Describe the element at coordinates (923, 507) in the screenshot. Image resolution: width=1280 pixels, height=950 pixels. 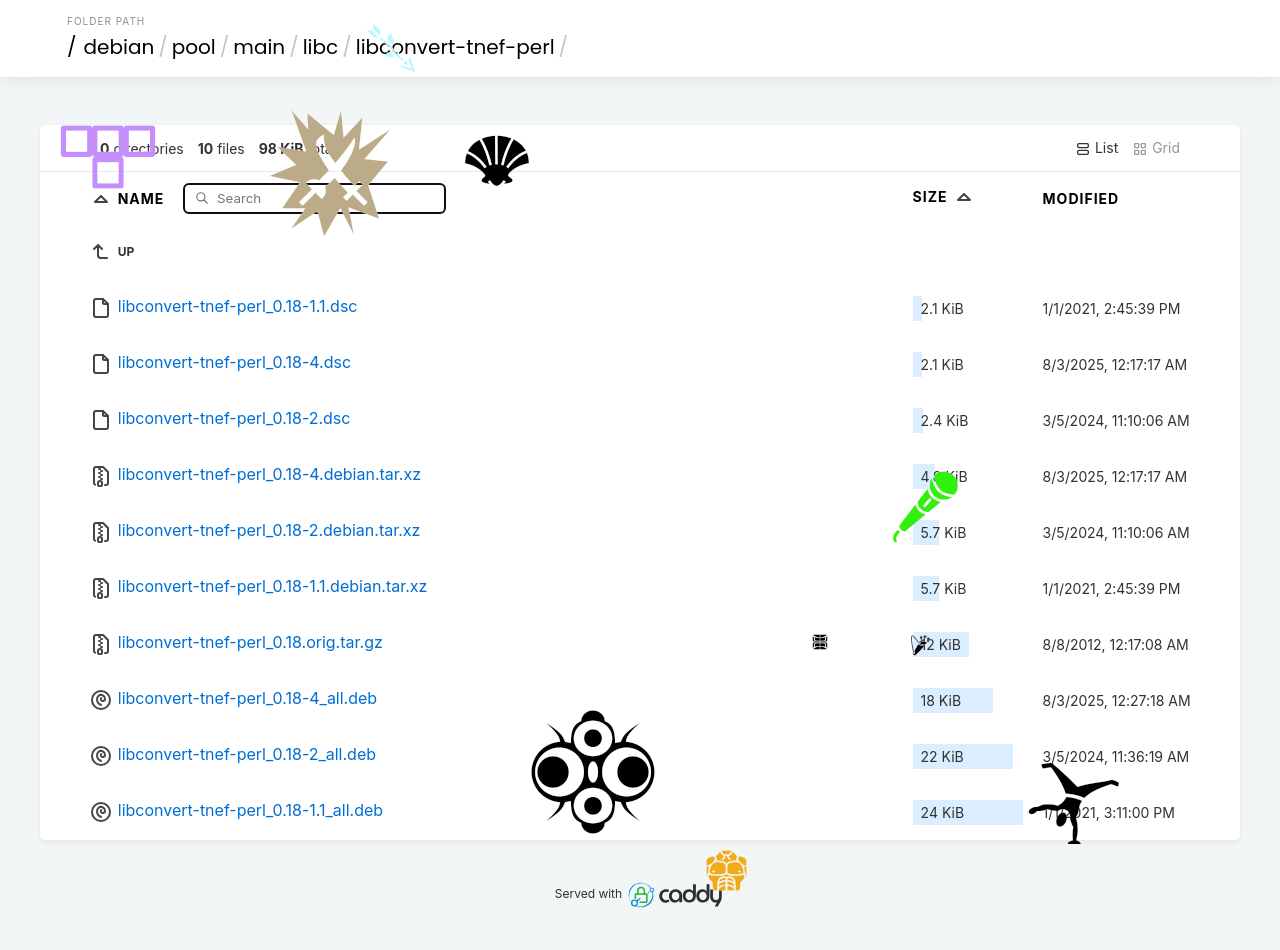
I see `tap to start voice recording` at that location.